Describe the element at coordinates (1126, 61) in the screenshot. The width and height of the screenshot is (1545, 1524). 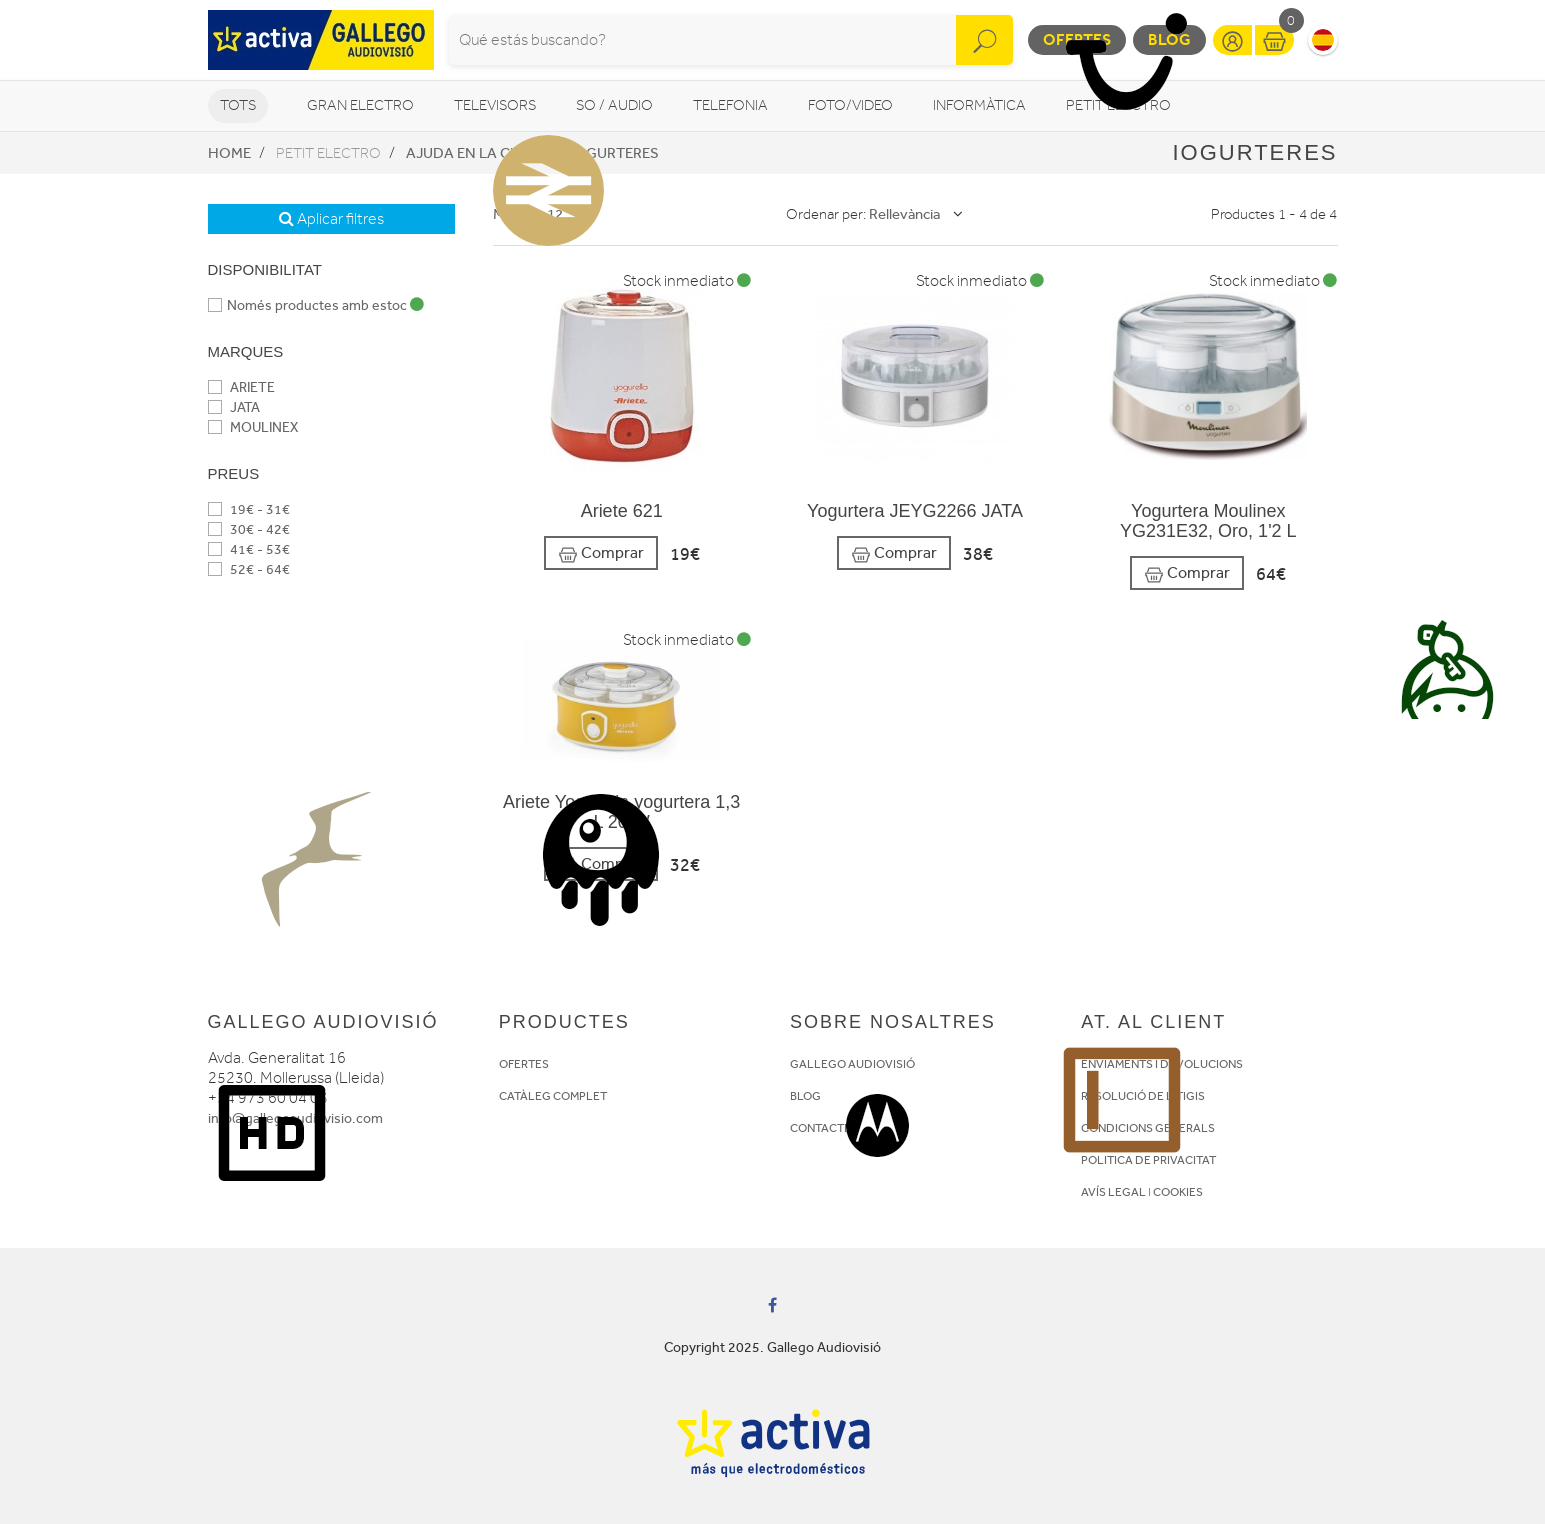
I see `TUI travel company logo` at that location.